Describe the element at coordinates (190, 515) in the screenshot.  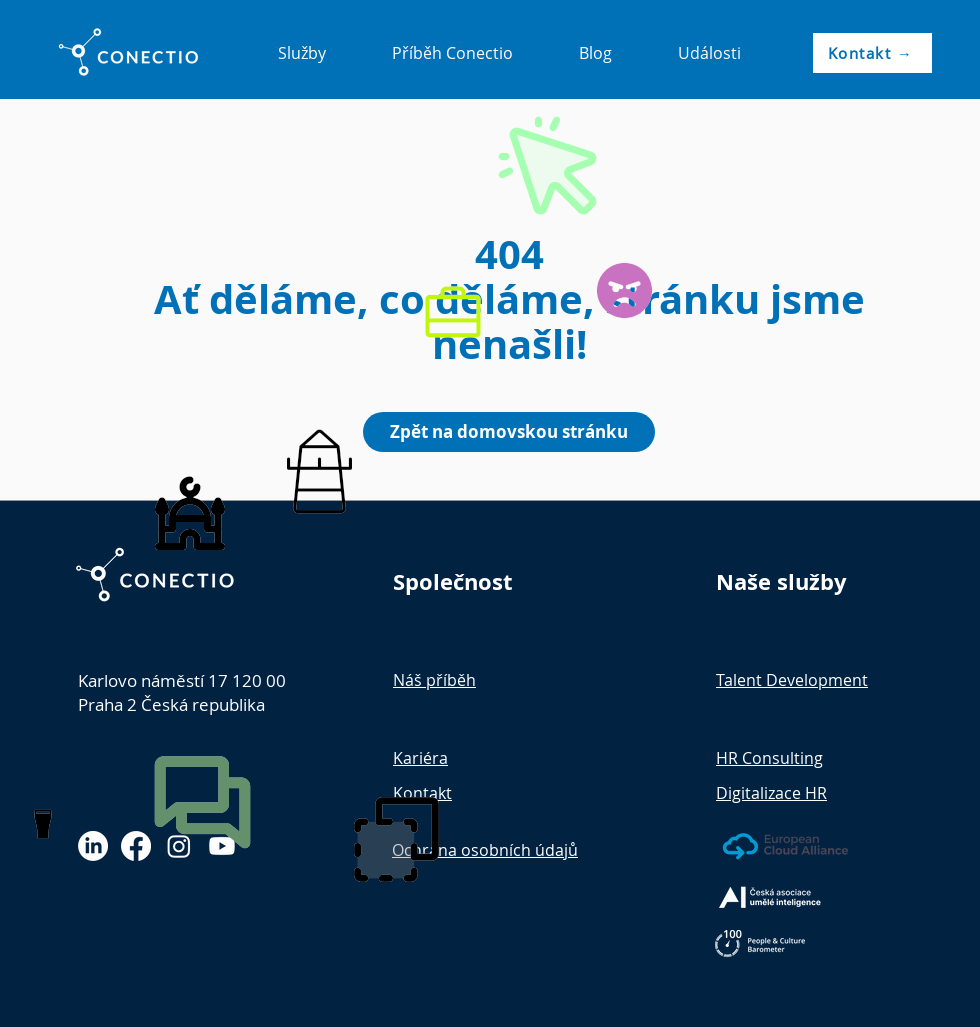
I see `indicates a mosque or islamic place of worship` at that location.